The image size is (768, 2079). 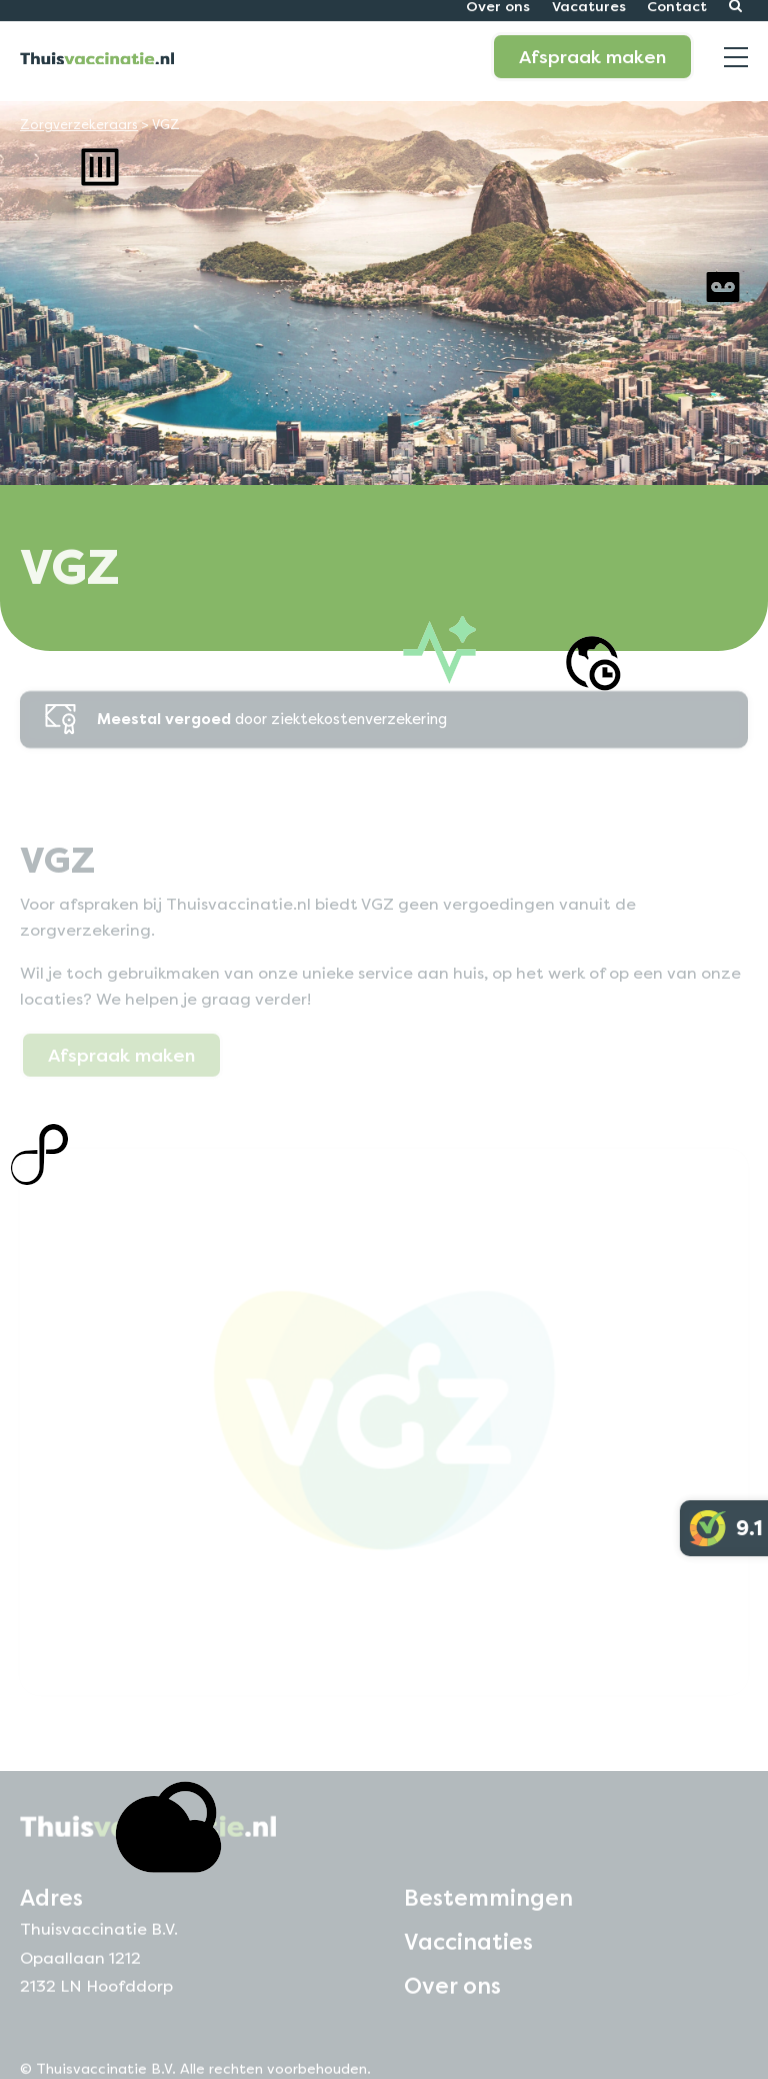 What do you see at coordinates (439, 652) in the screenshot?
I see `access AI-powered health monitoring` at bounding box center [439, 652].